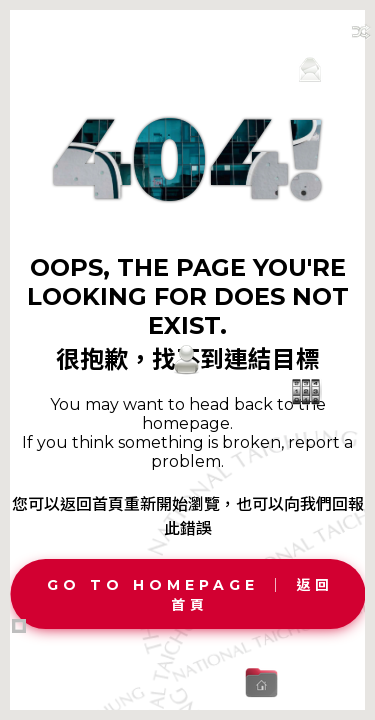  I want to click on maximize the current window to full screen, so click(19, 626).